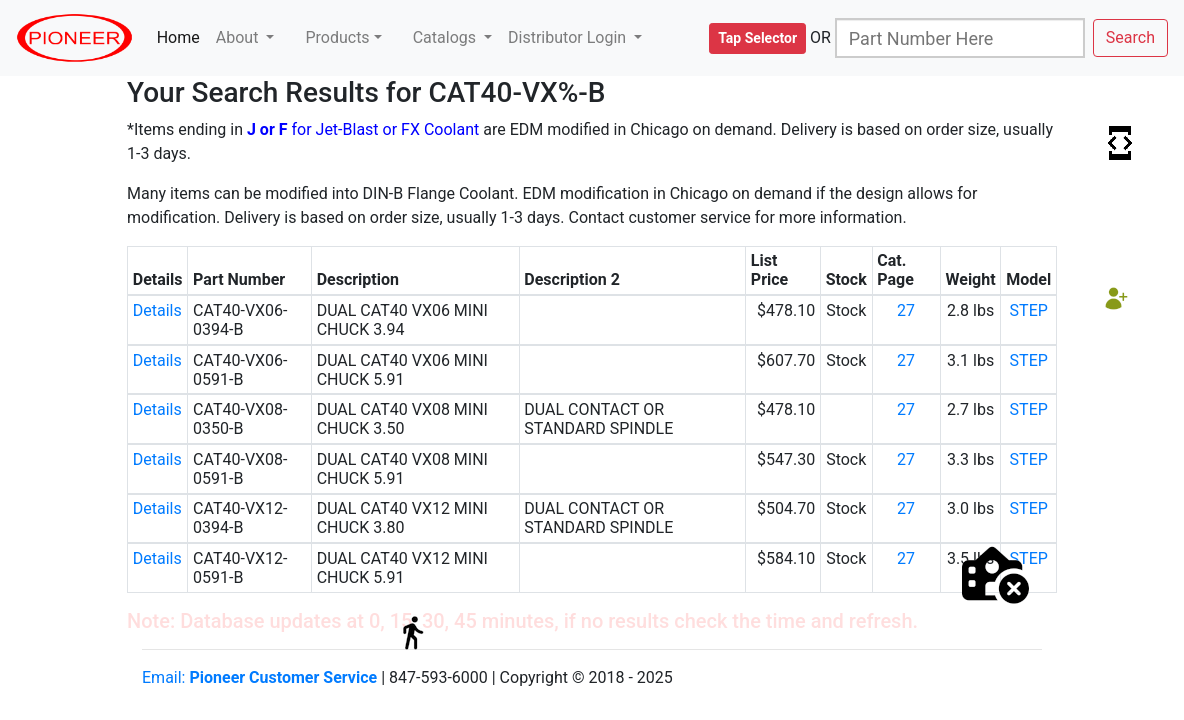 This screenshot has height=720, width=1184. I want to click on add a new user or contact, so click(1116, 298).